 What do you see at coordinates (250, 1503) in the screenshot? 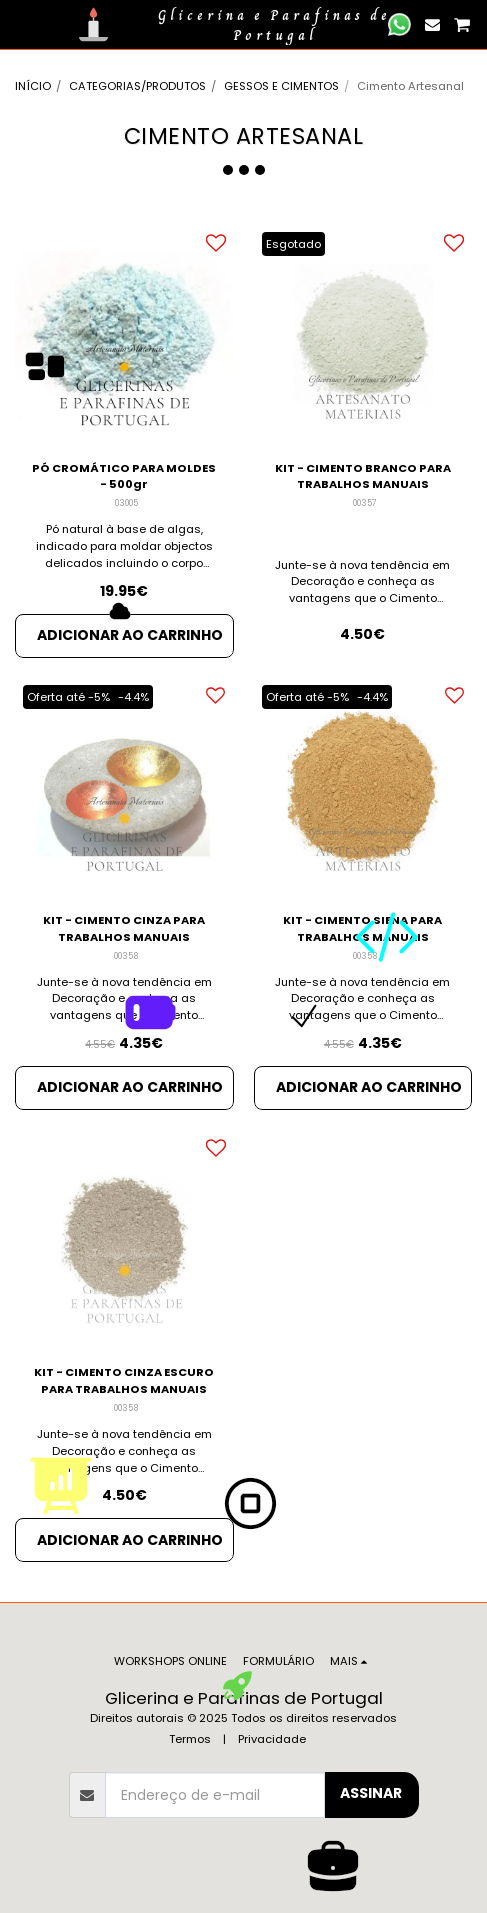
I see `stop media playback` at bounding box center [250, 1503].